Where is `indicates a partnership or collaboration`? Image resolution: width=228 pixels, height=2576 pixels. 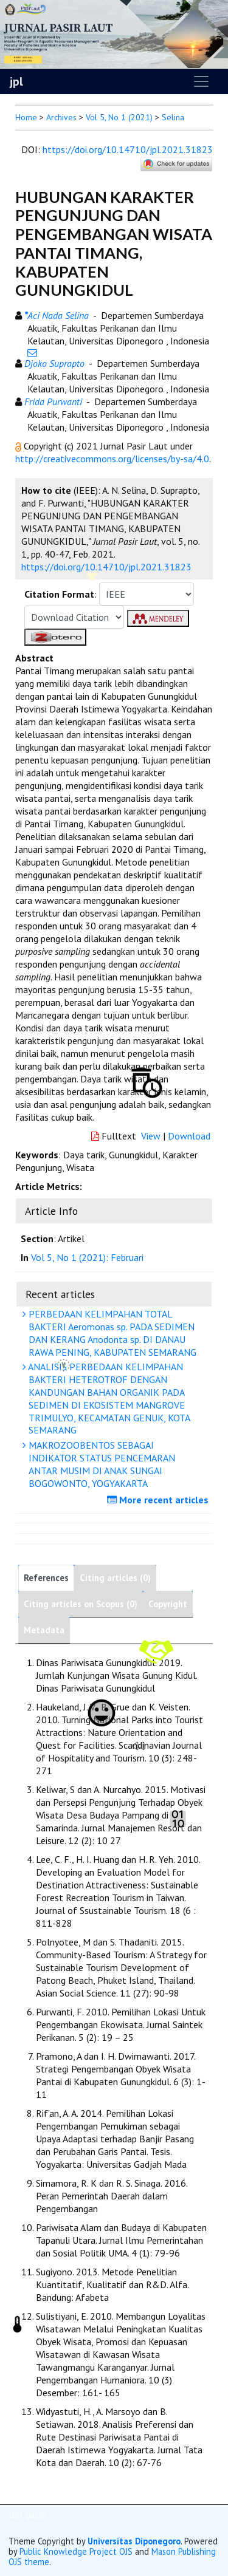
indicates a partnership or collaboration is located at coordinates (156, 1651).